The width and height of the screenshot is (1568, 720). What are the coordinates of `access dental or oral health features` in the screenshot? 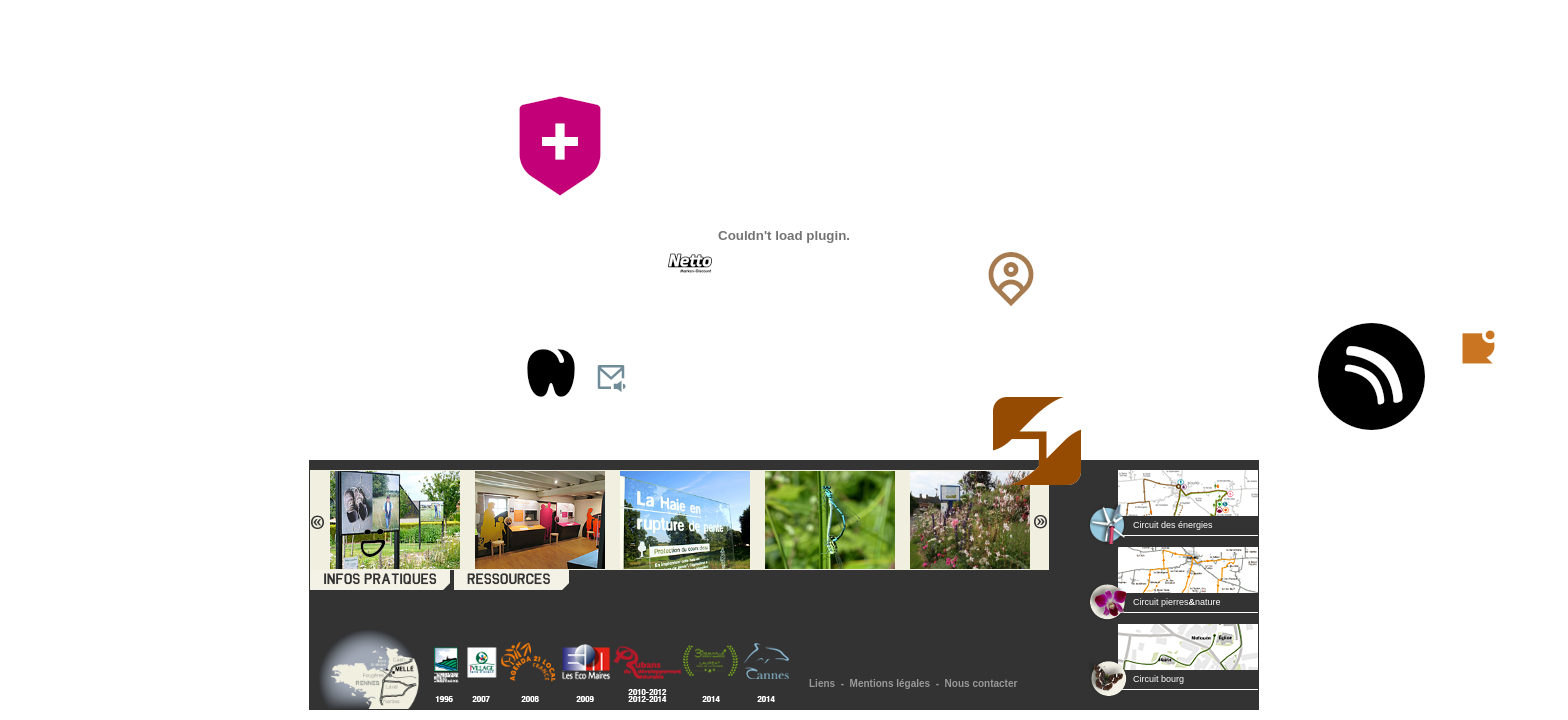 It's located at (551, 373).